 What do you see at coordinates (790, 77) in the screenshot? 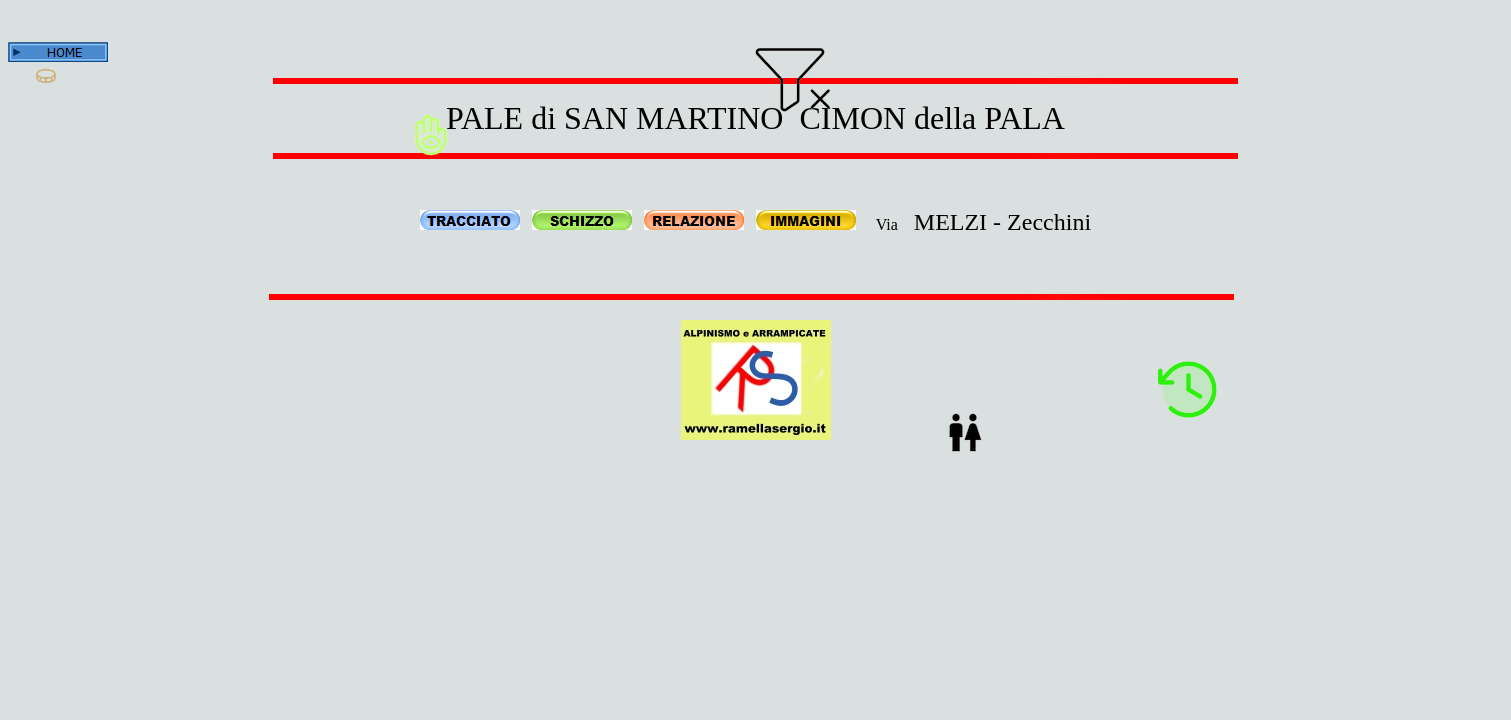
I see `clear all filters` at bounding box center [790, 77].